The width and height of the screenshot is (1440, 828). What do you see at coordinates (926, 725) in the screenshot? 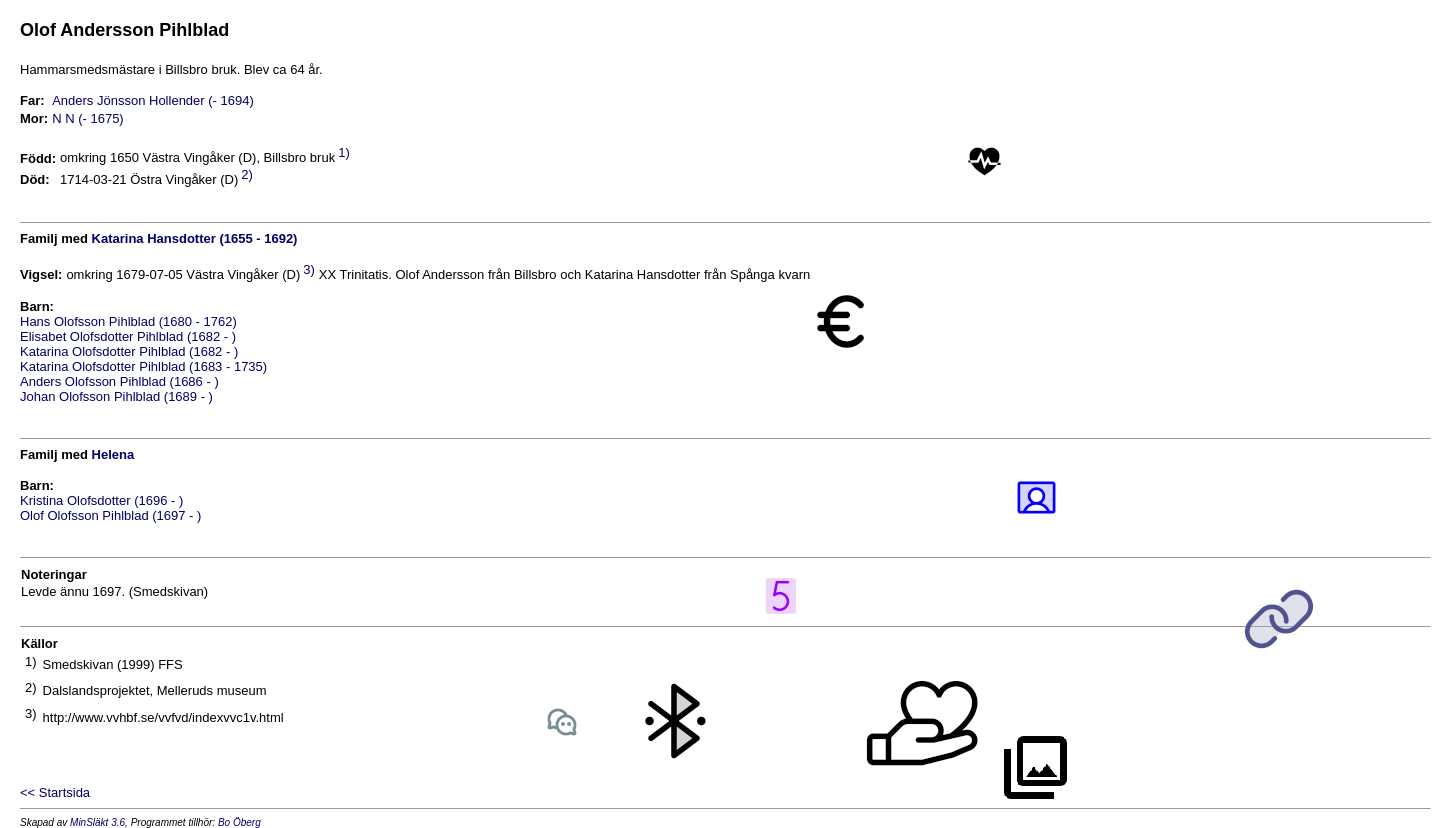
I see `donate or make a charitable contribution` at bounding box center [926, 725].